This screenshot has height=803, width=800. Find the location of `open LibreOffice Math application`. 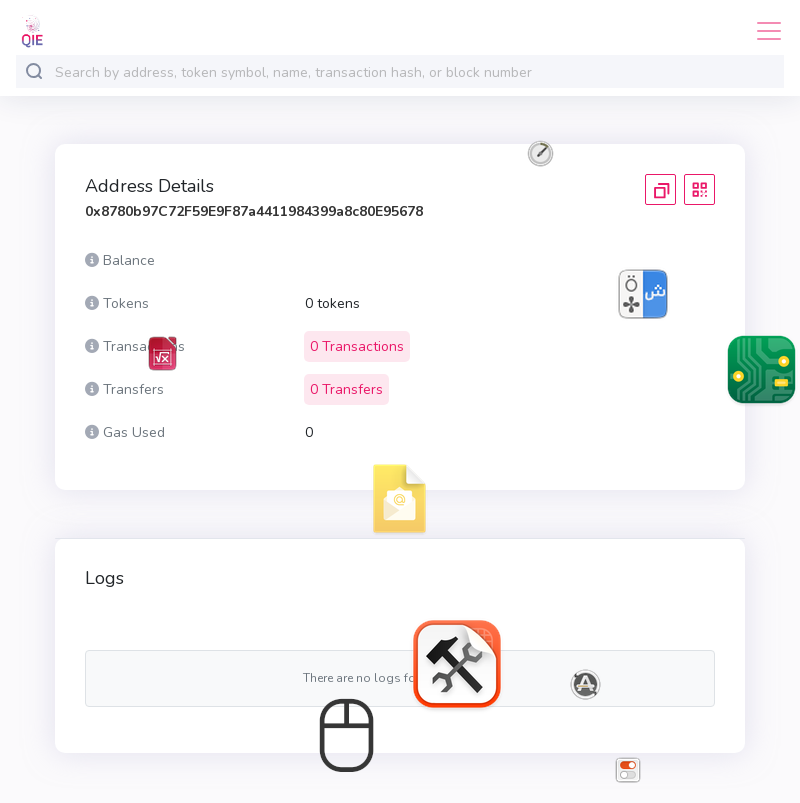

open LibreOffice Math application is located at coordinates (162, 353).